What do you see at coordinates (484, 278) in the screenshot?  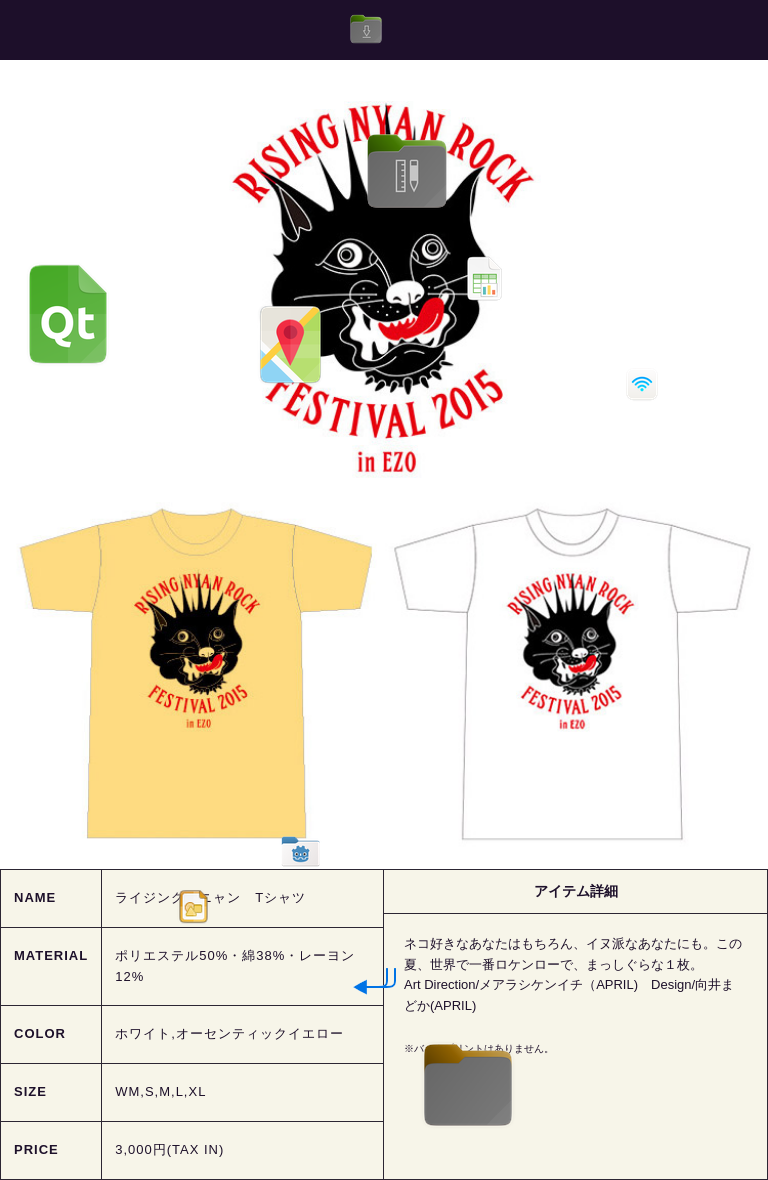 I see `open a spreadsheet file` at bounding box center [484, 278].